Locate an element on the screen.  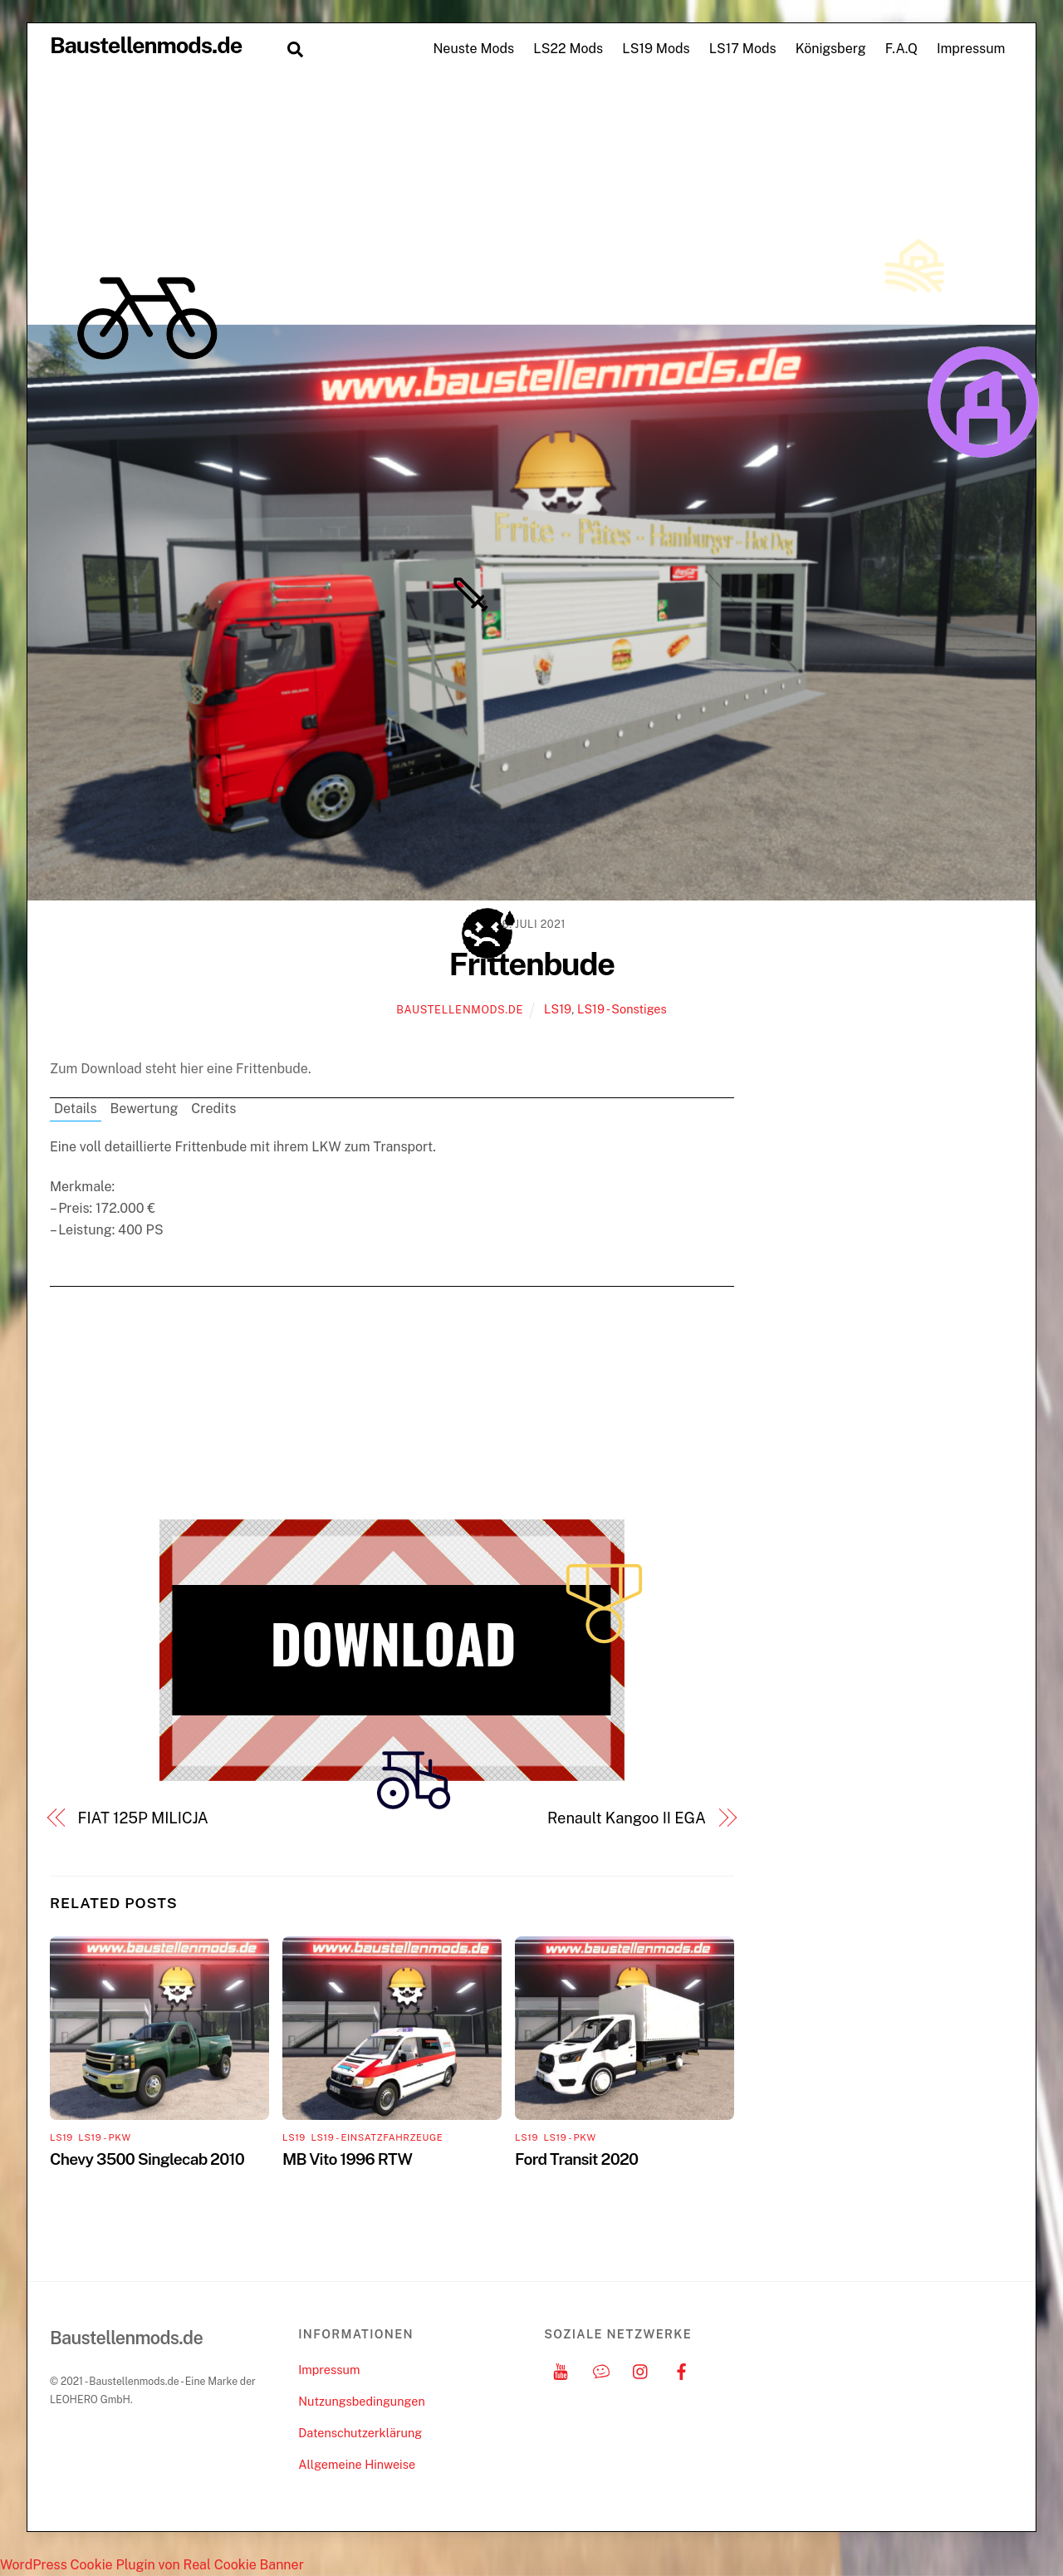
view achievements or awards is located at coordinates (604, 1598).